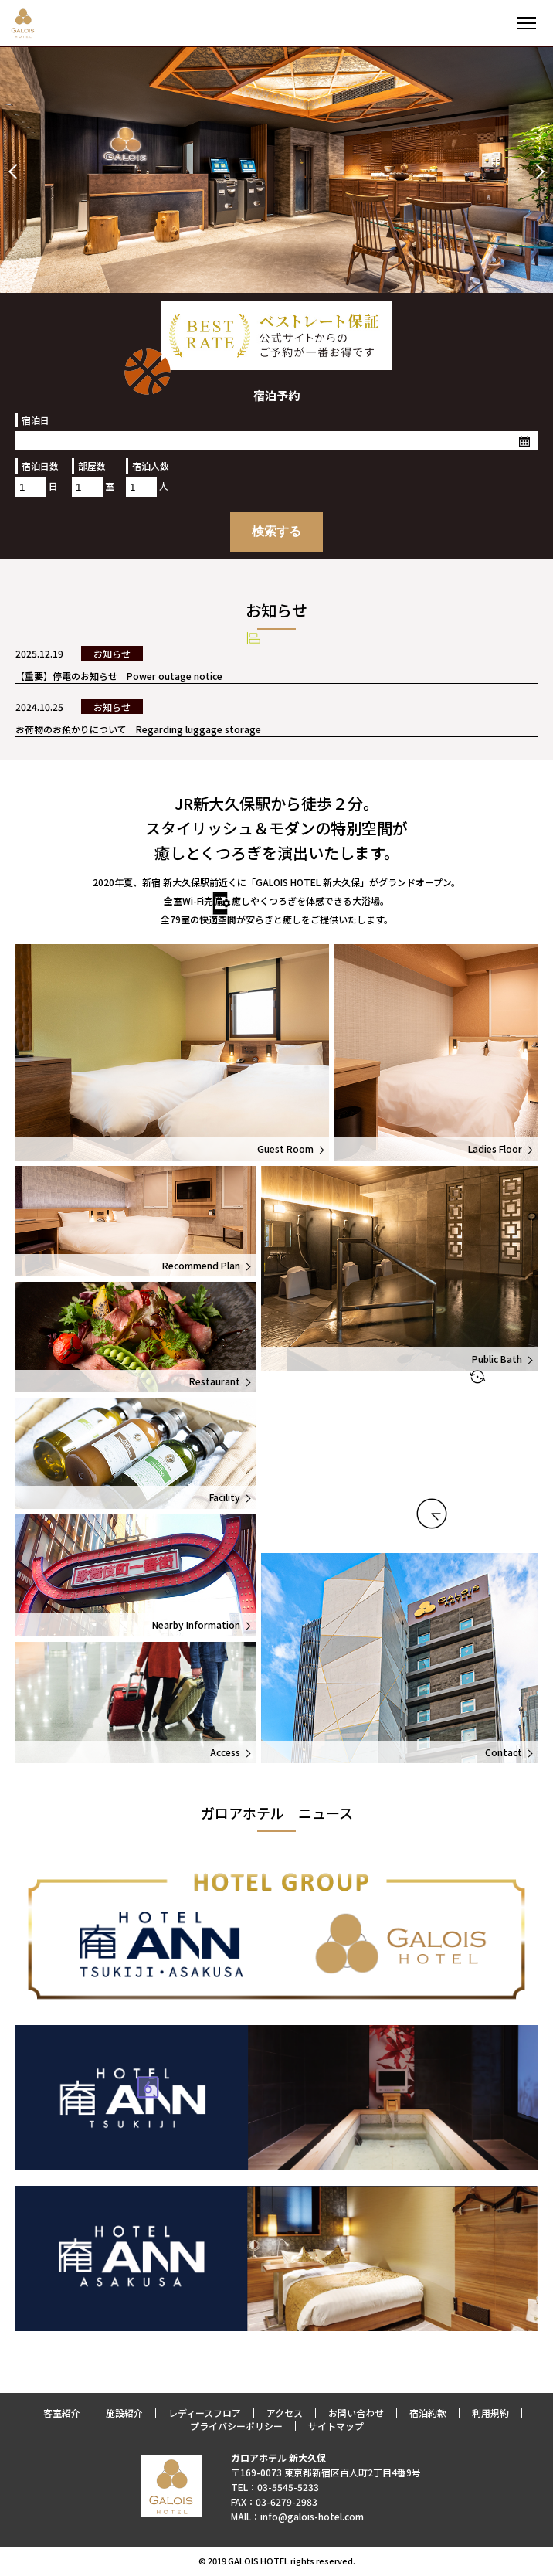  I want to click on access sports or basketball-related content, so click(148, 372).